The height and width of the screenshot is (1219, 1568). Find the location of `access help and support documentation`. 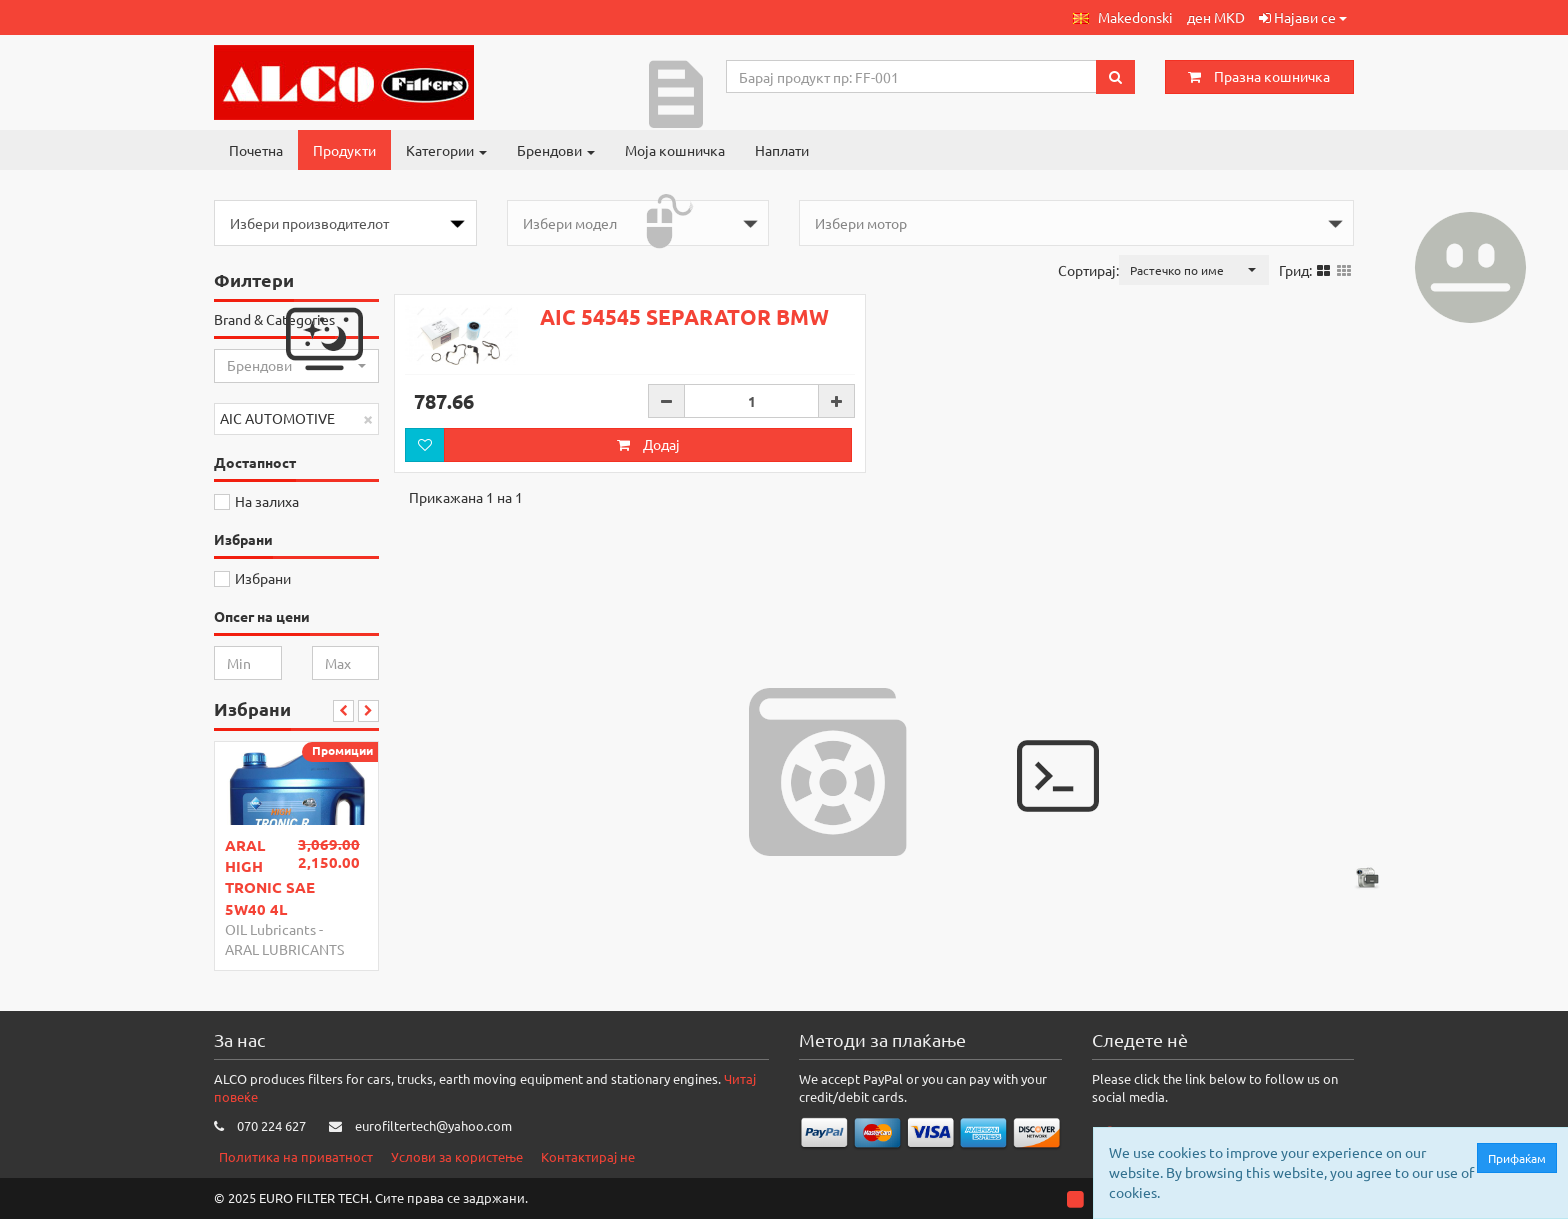

access help and support documentation is located at coordinates (833, 772).